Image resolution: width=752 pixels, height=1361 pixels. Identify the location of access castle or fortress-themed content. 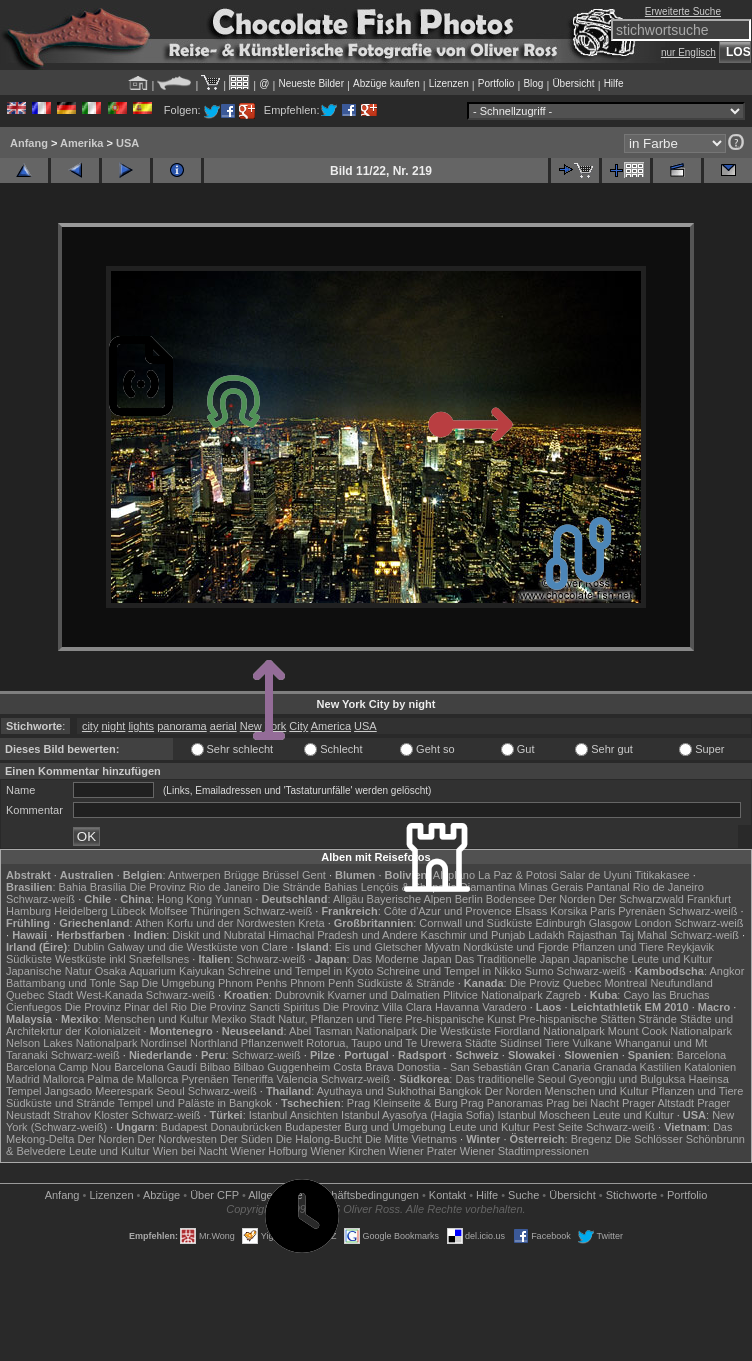
(437, 856).